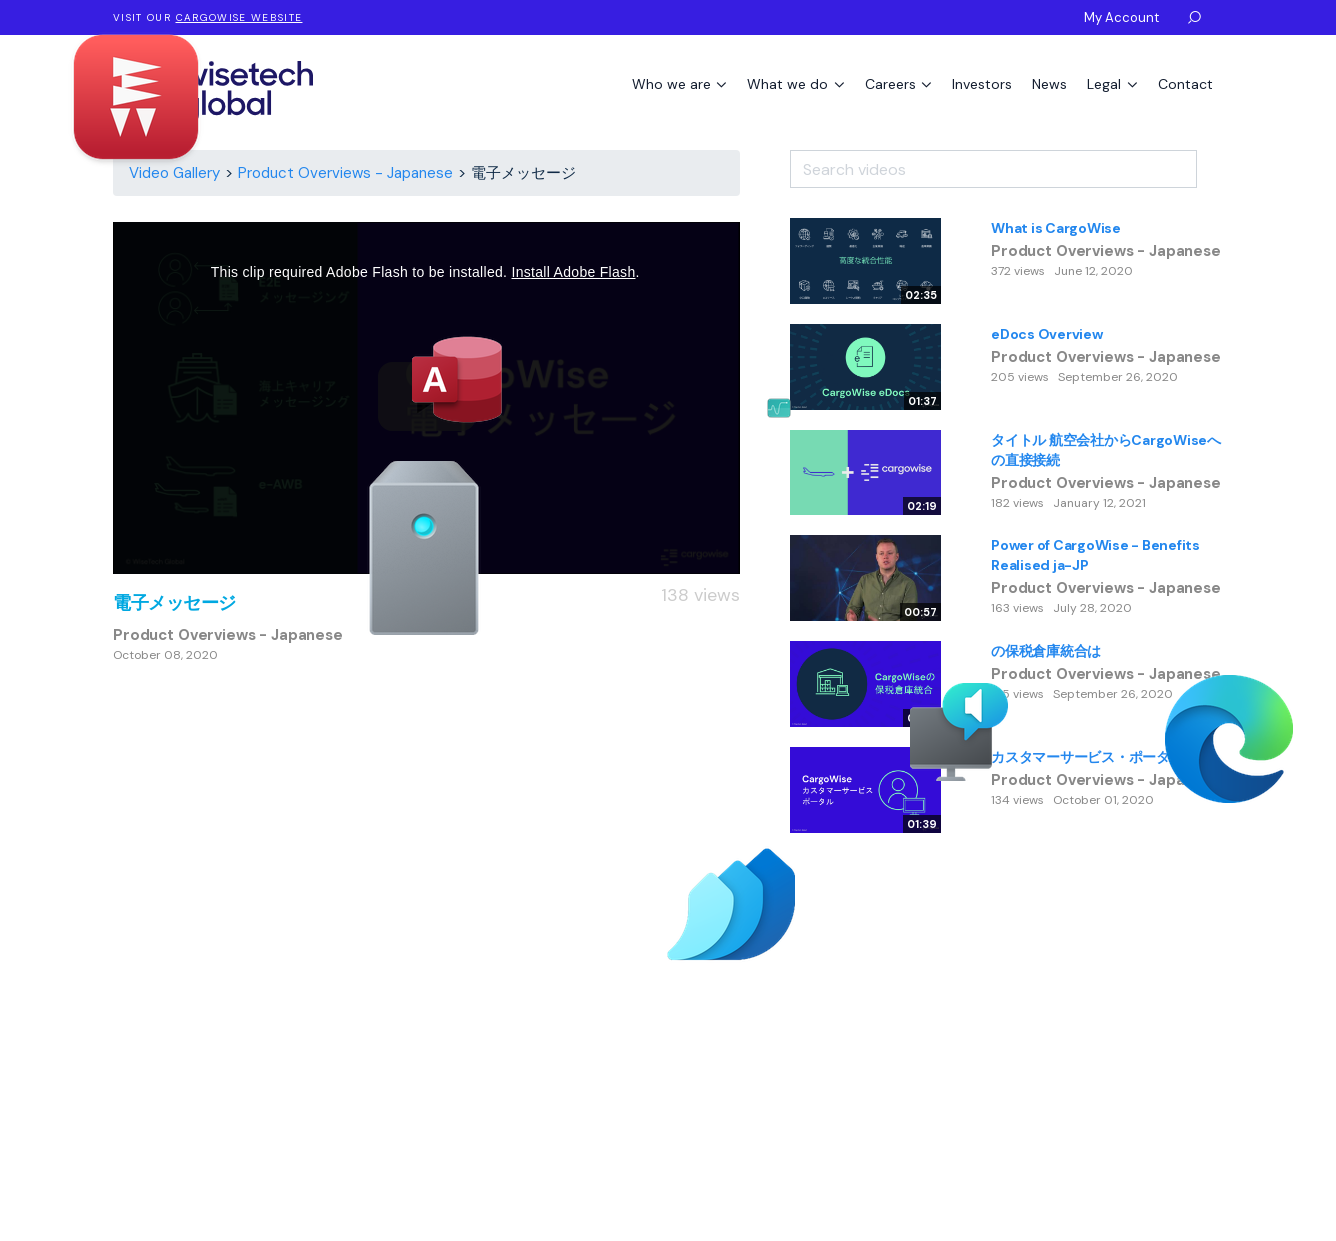 The width and height of the screenshot is (1336, 1241). What do you see at coordinates (457, 379) in the screenshot?
I see `open Microsoft Access database application` at bounding box center [457, 379].